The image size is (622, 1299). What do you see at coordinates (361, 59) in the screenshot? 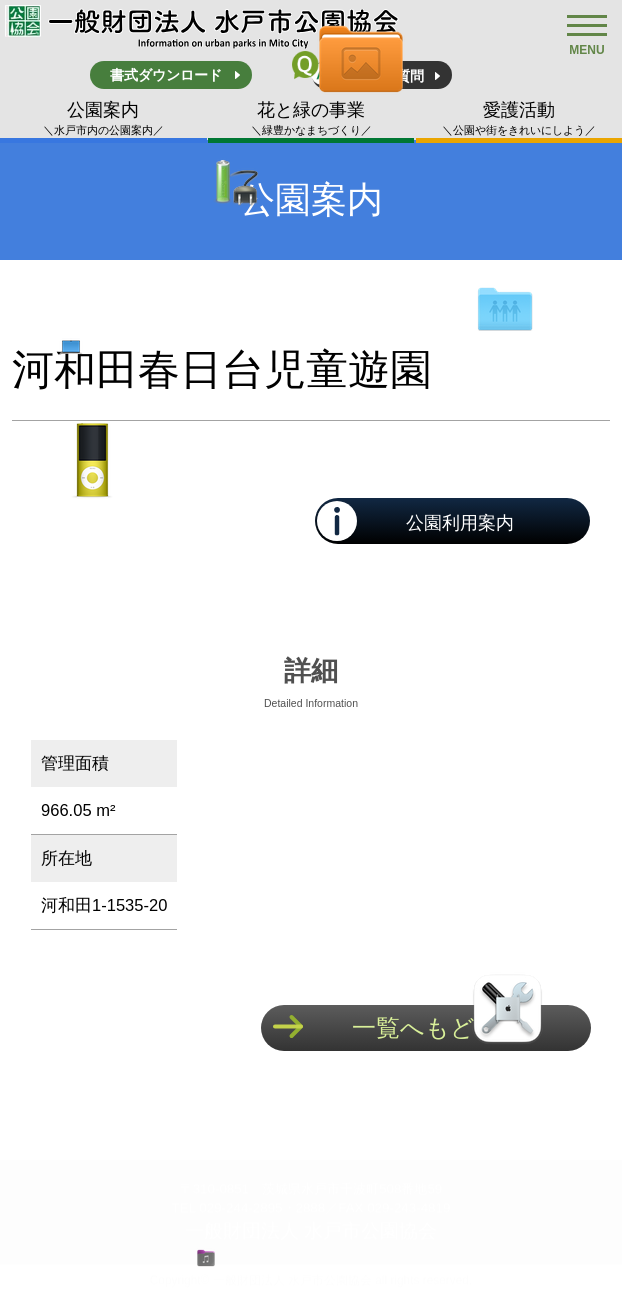
I see `open your images folder` at bounding box center [361, 59].